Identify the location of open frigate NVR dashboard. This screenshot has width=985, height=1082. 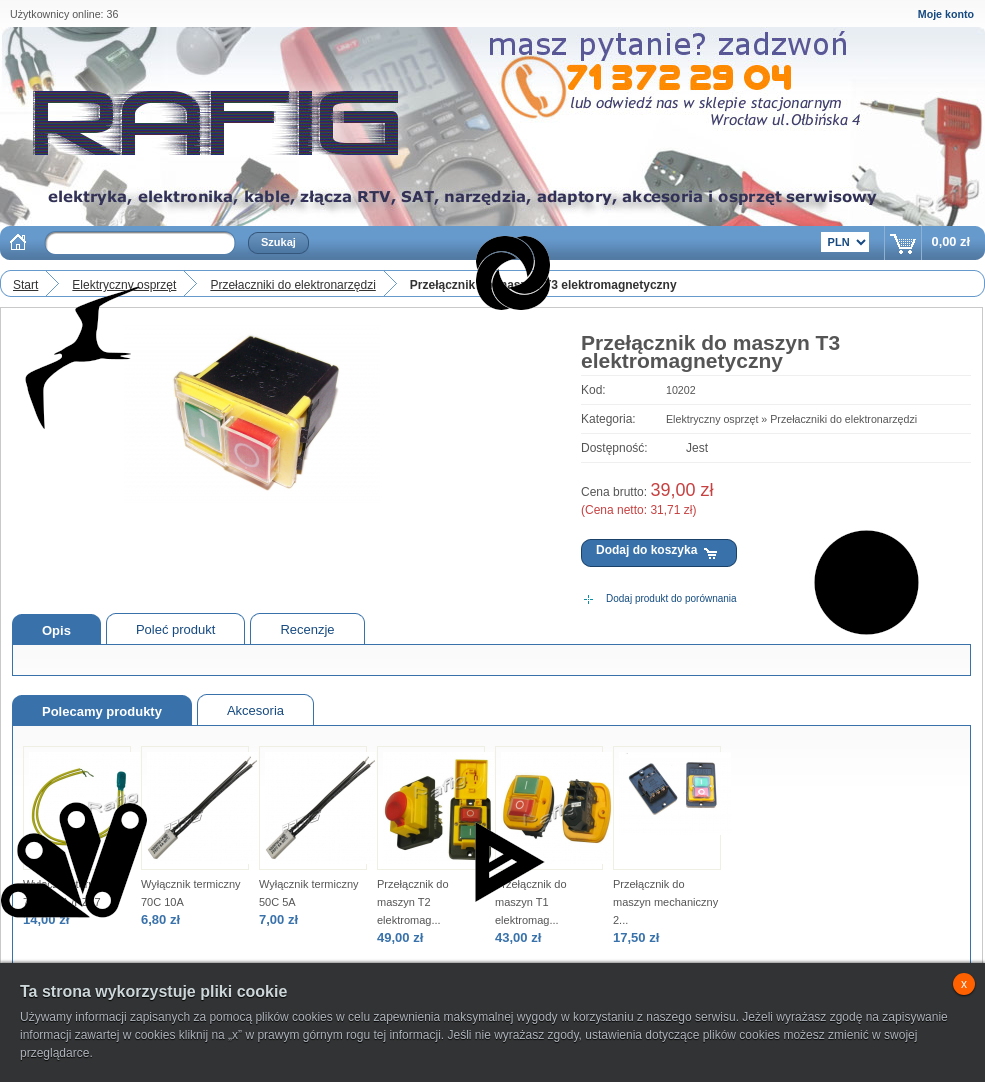
(83, 358).